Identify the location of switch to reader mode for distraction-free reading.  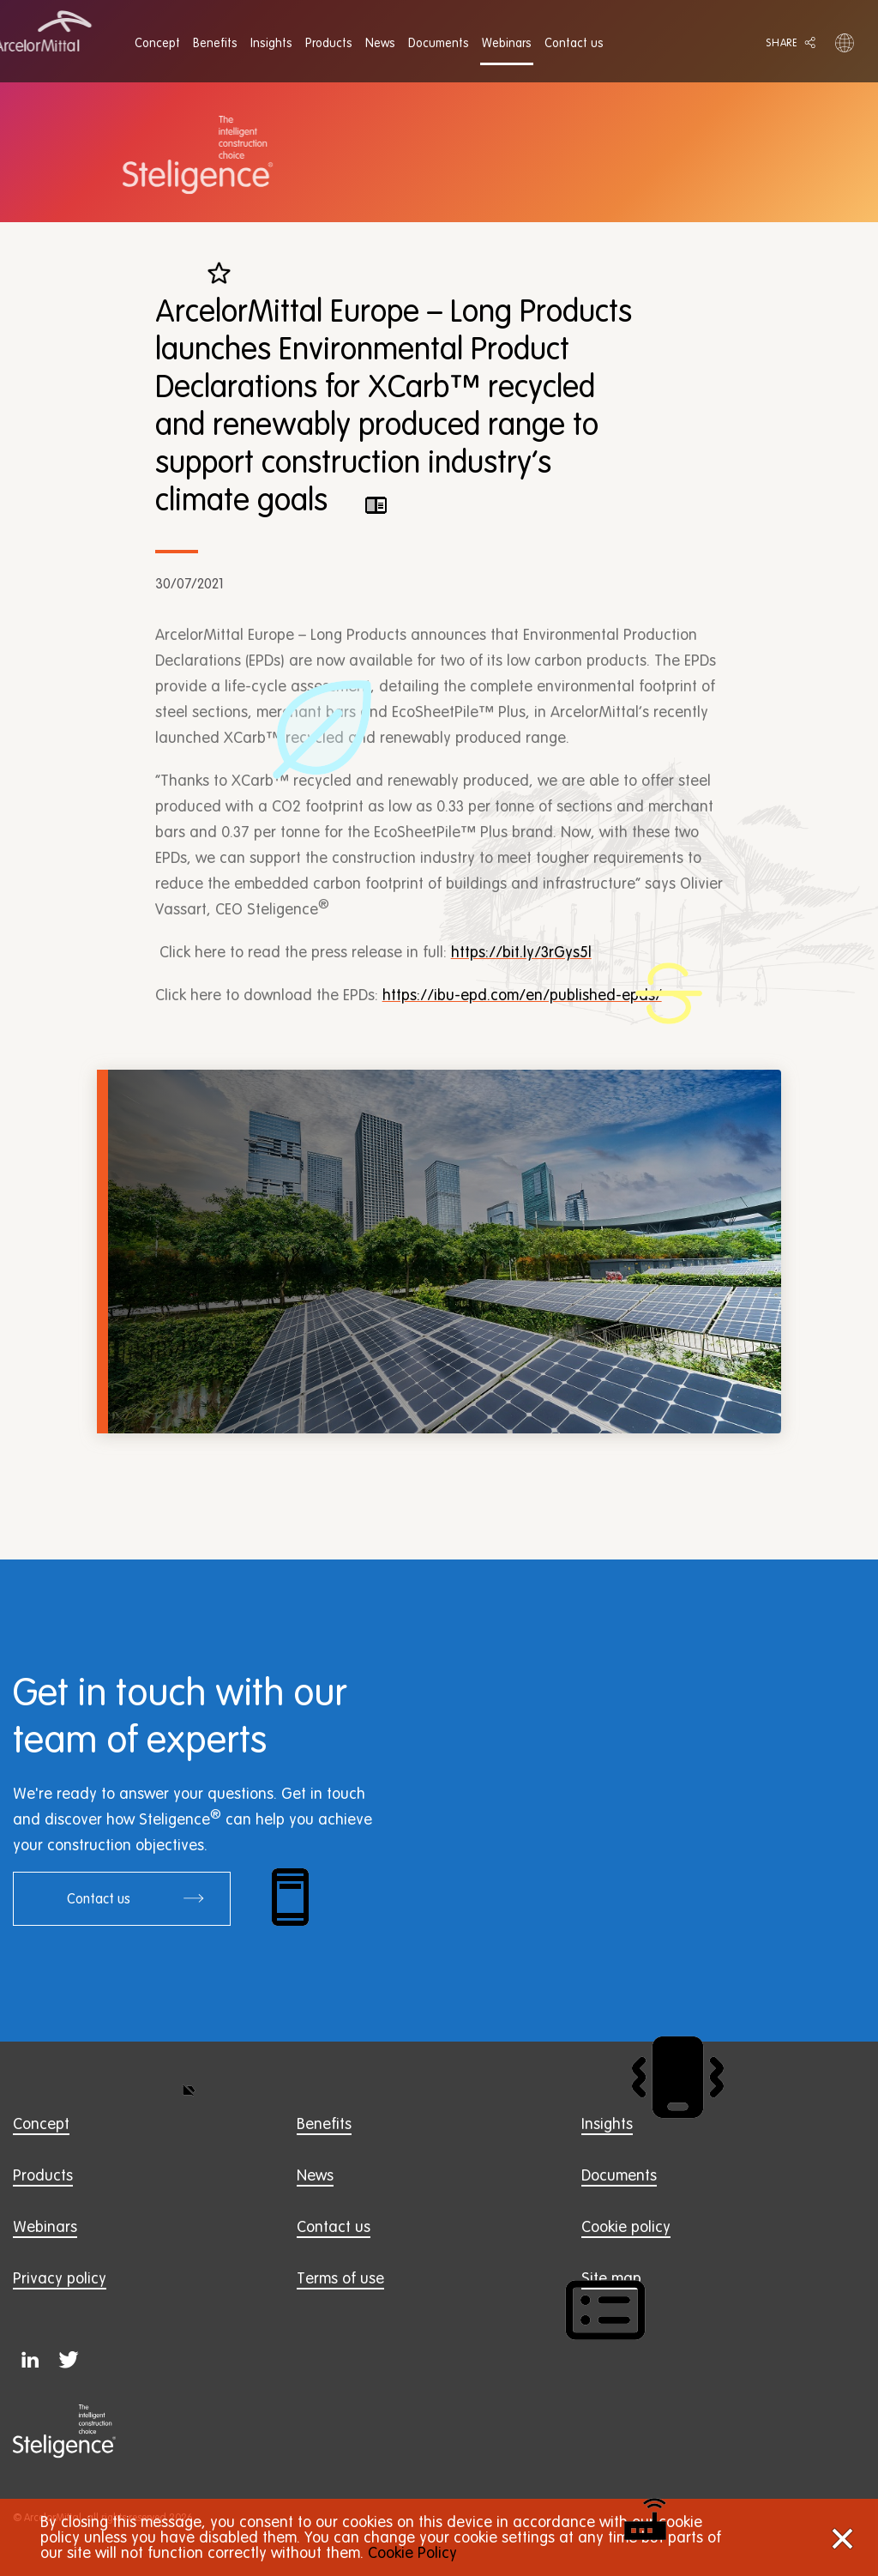
(376, 504).